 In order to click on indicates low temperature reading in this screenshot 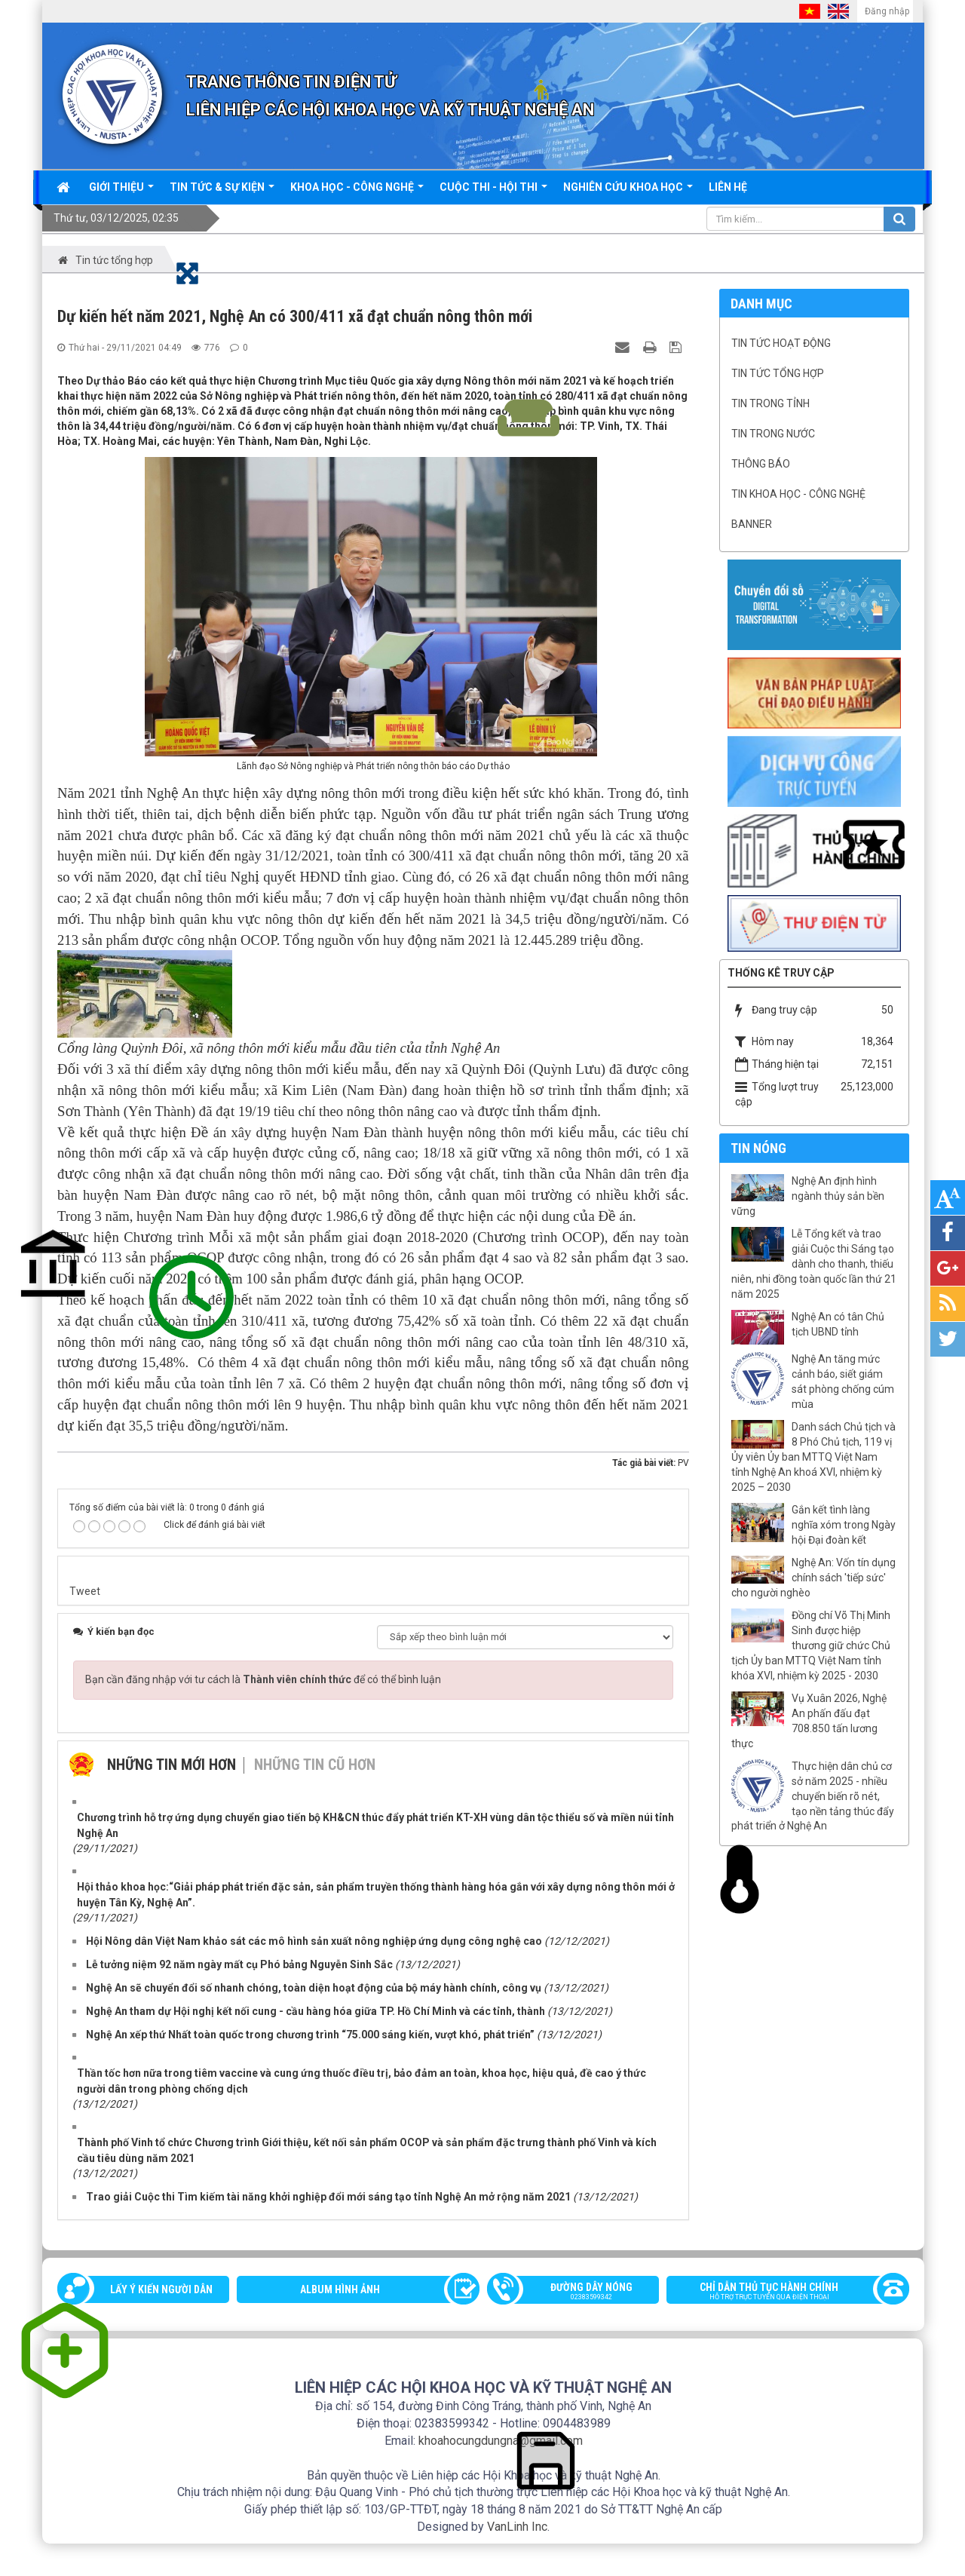, I will do `click(740, 1879)`.